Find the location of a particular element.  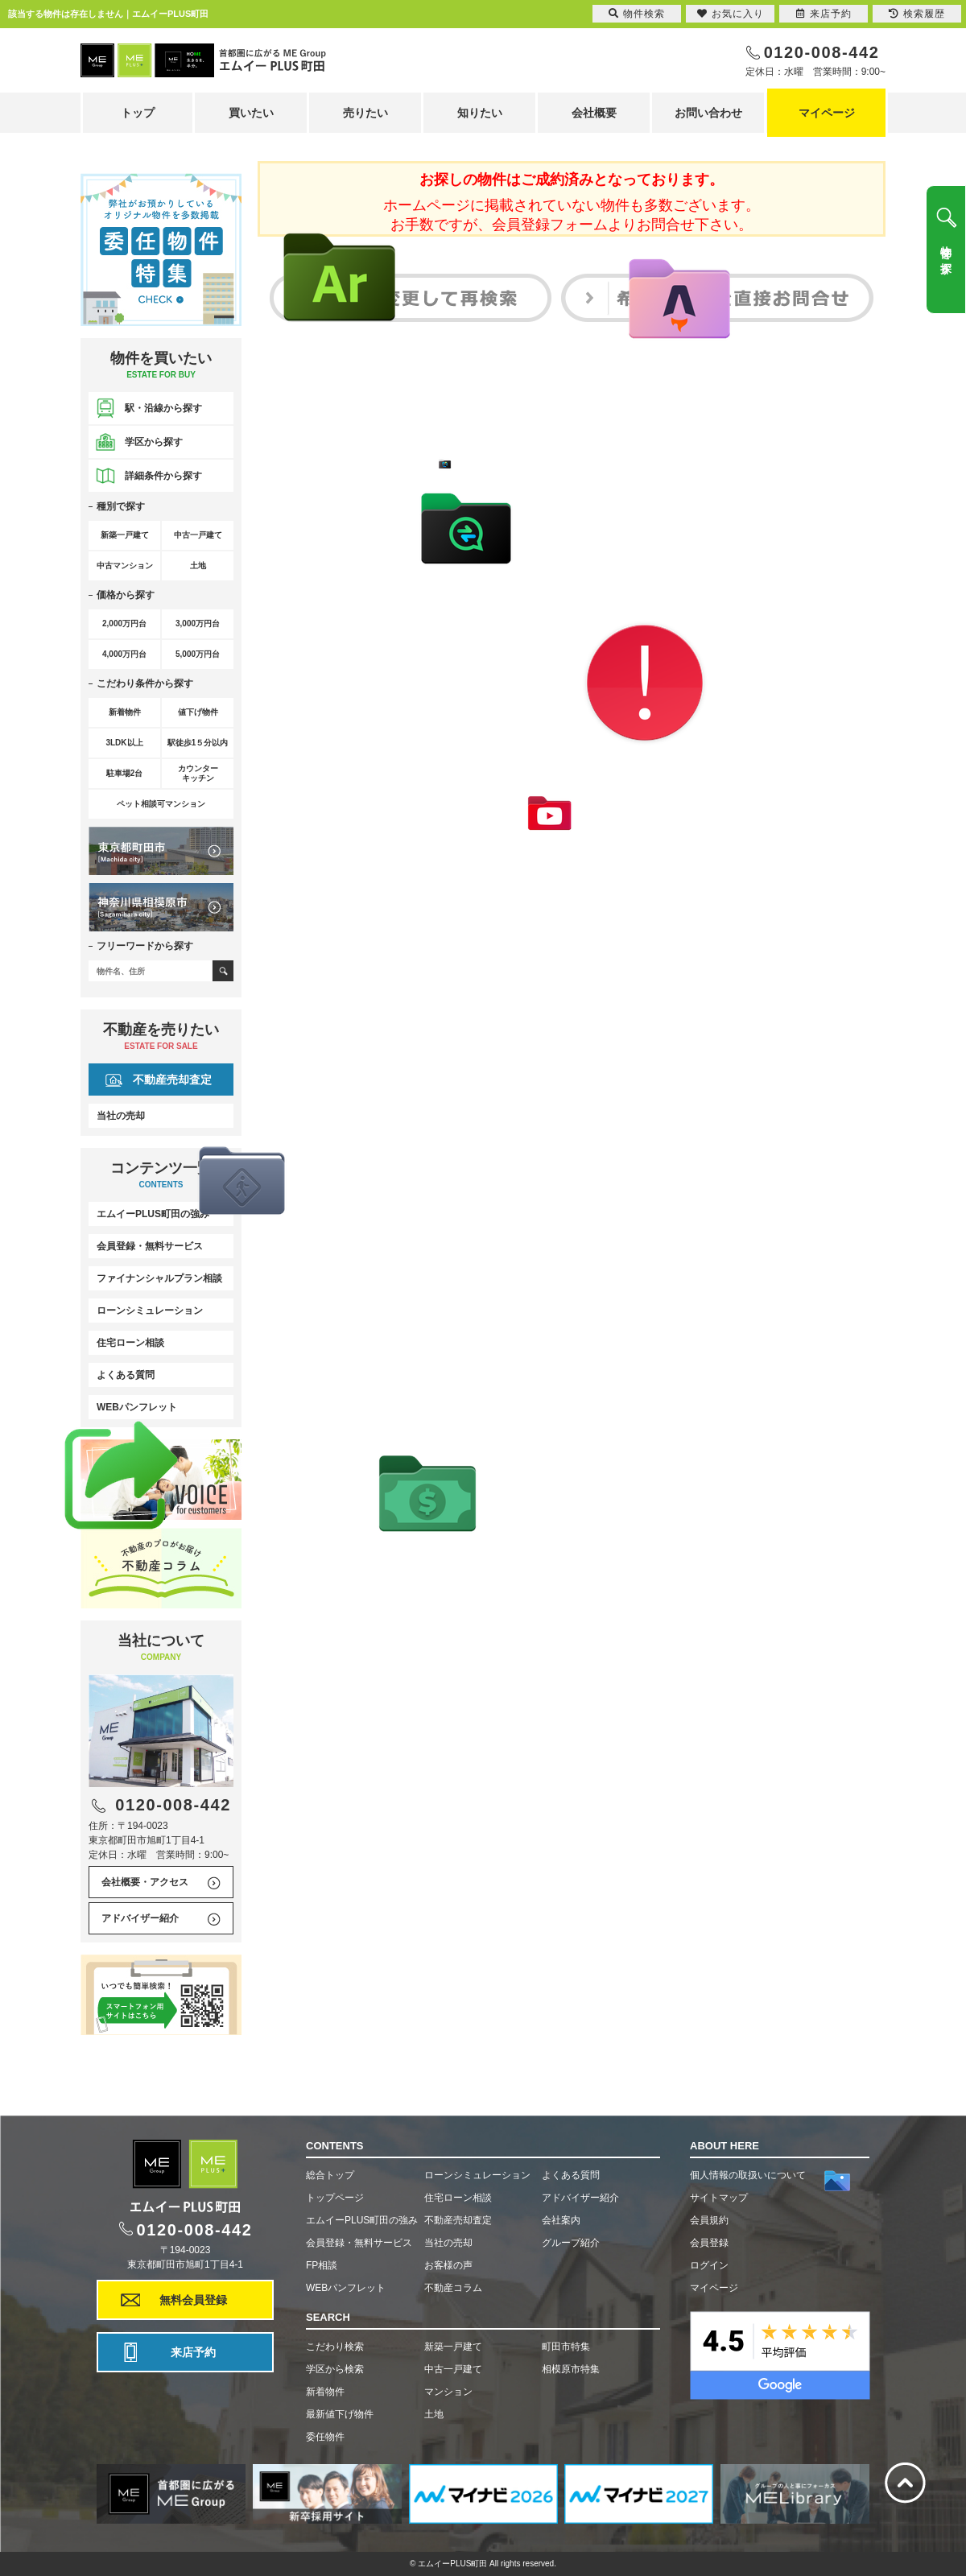

open wondershare wutsapper application folder is located at coordinates (465, 530).